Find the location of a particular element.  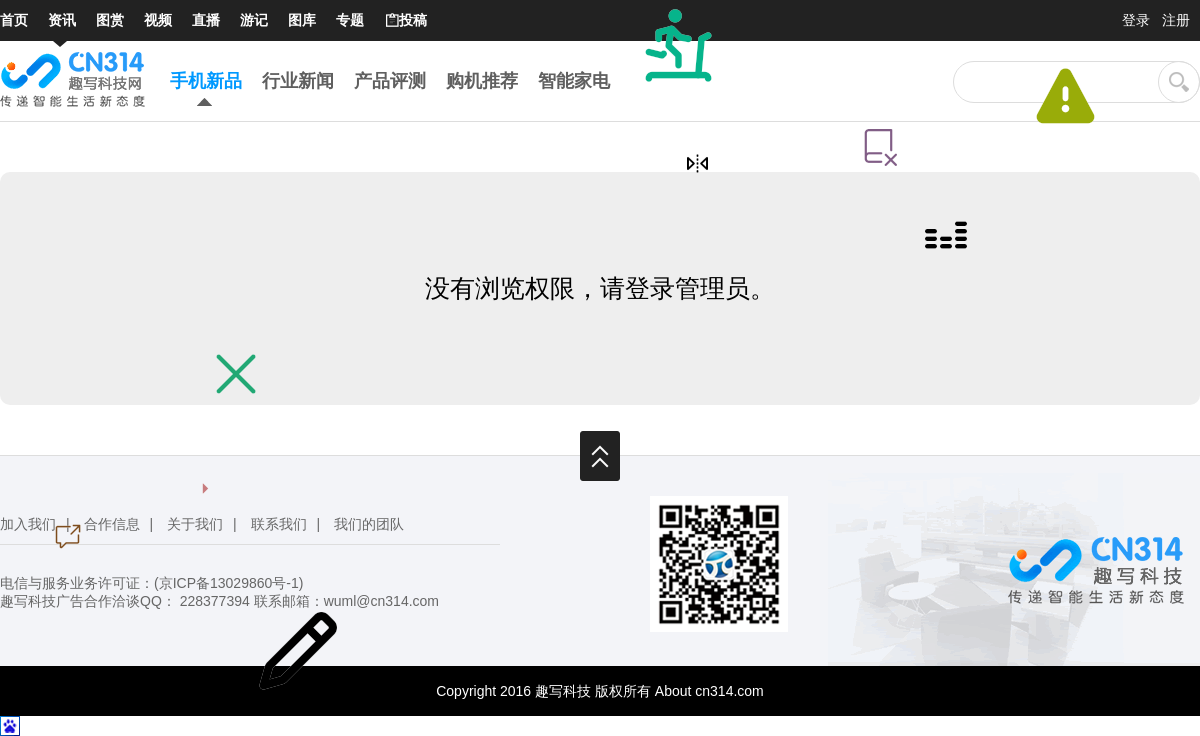

access fitness or workout tracking features is located at coordinates (678, 45).